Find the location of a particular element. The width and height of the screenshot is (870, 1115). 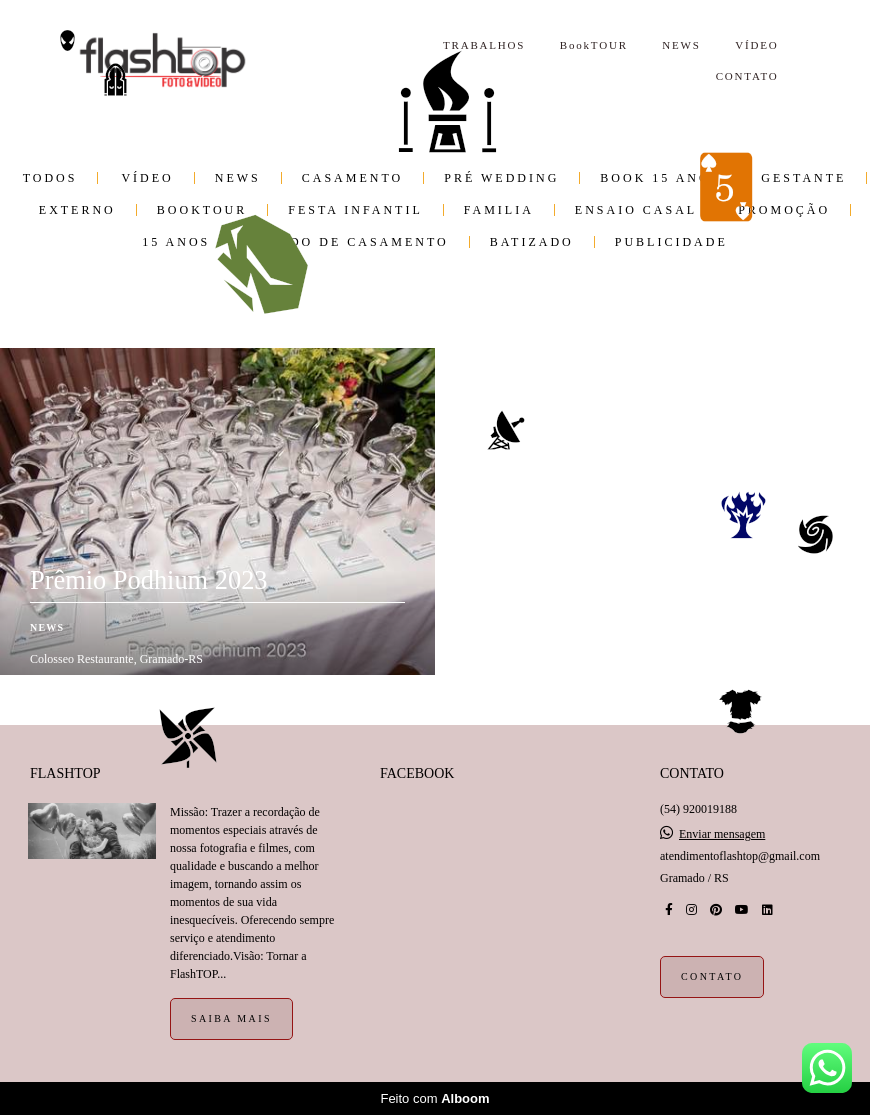

select spider mask avatar or character is located at coordinates (67, 40).